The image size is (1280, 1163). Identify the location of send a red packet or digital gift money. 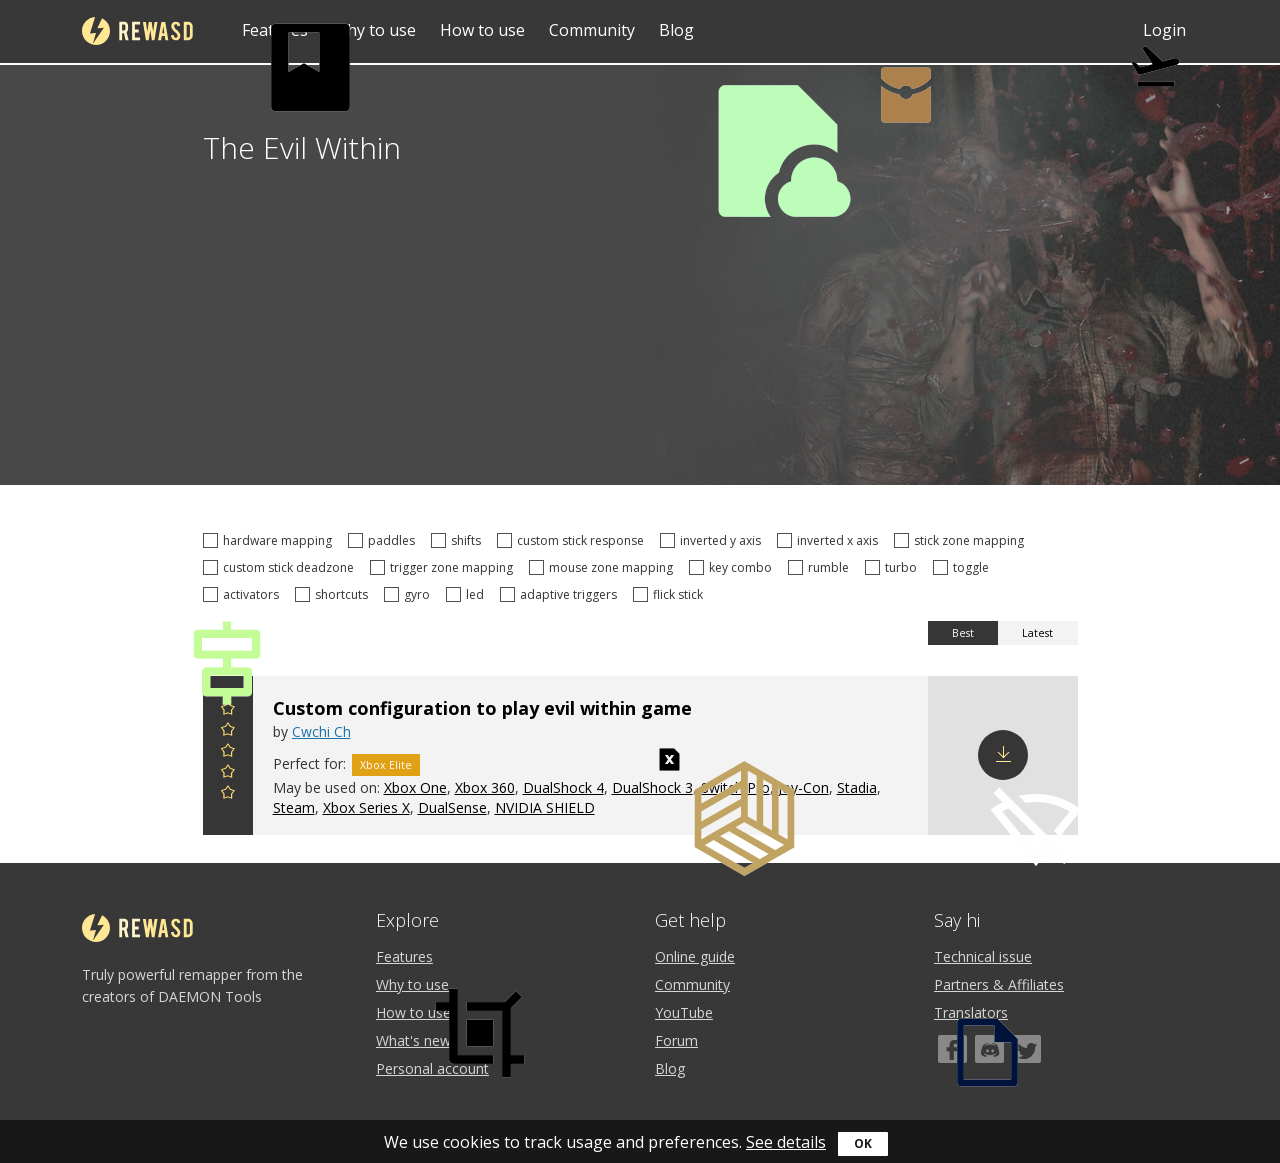
(906, 95).